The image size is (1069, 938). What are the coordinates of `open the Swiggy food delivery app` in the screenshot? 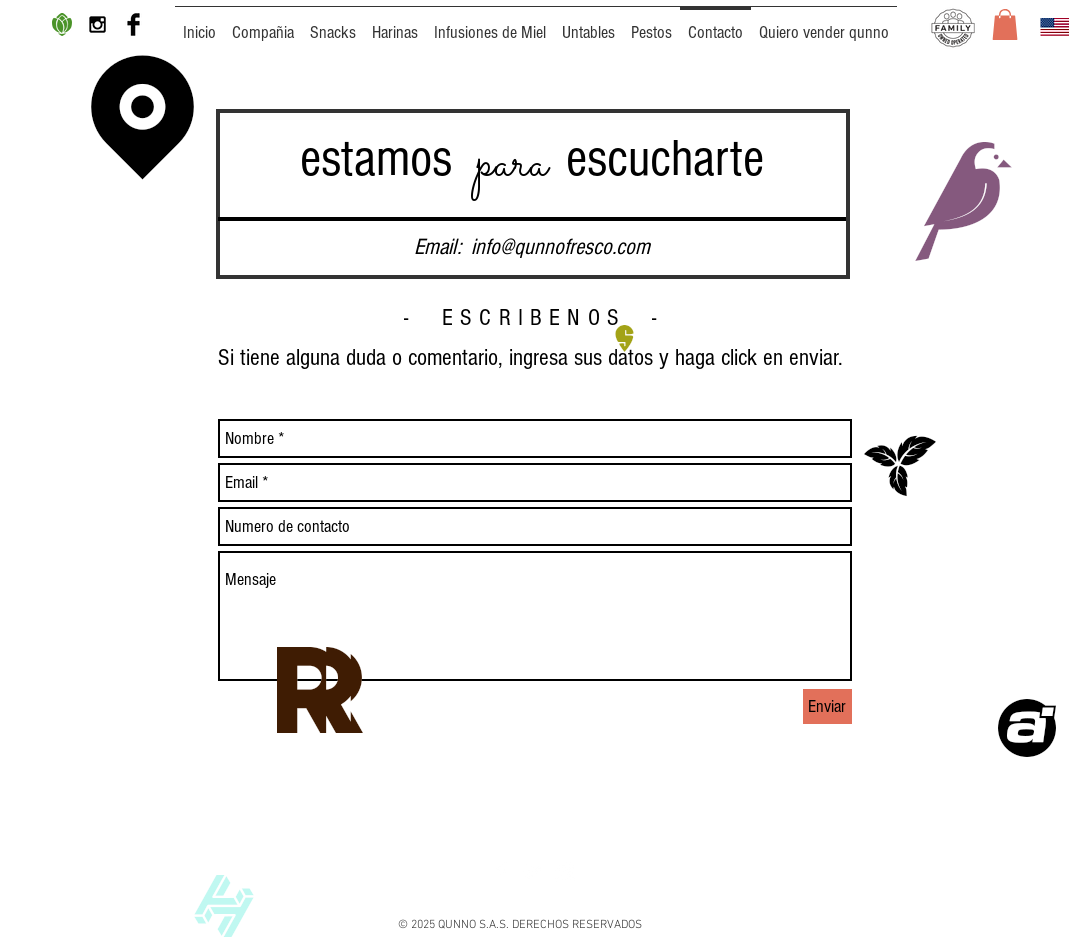 It's located at (624, 338).